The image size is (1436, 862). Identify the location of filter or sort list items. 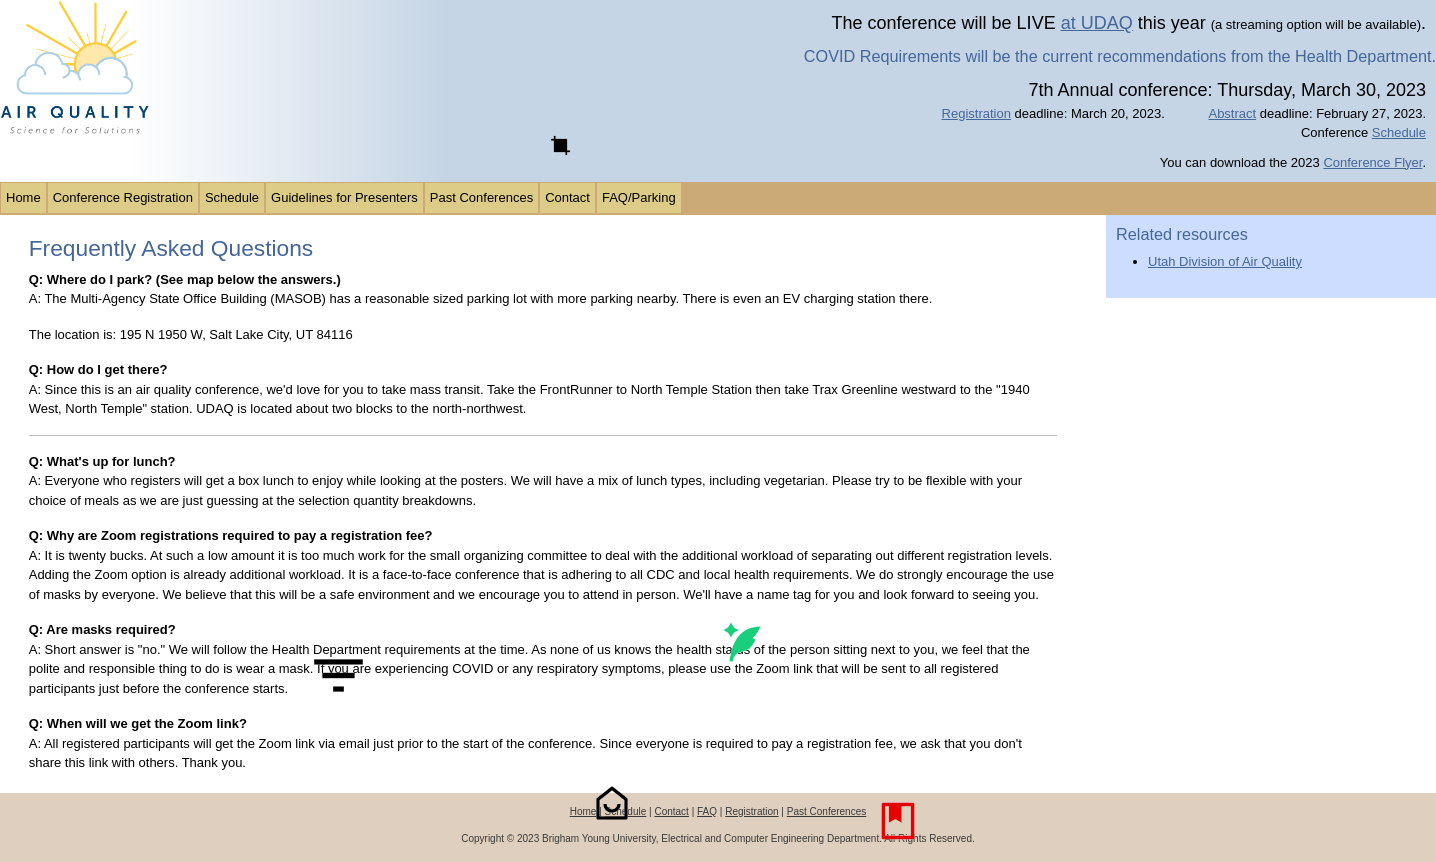
(338, 675).